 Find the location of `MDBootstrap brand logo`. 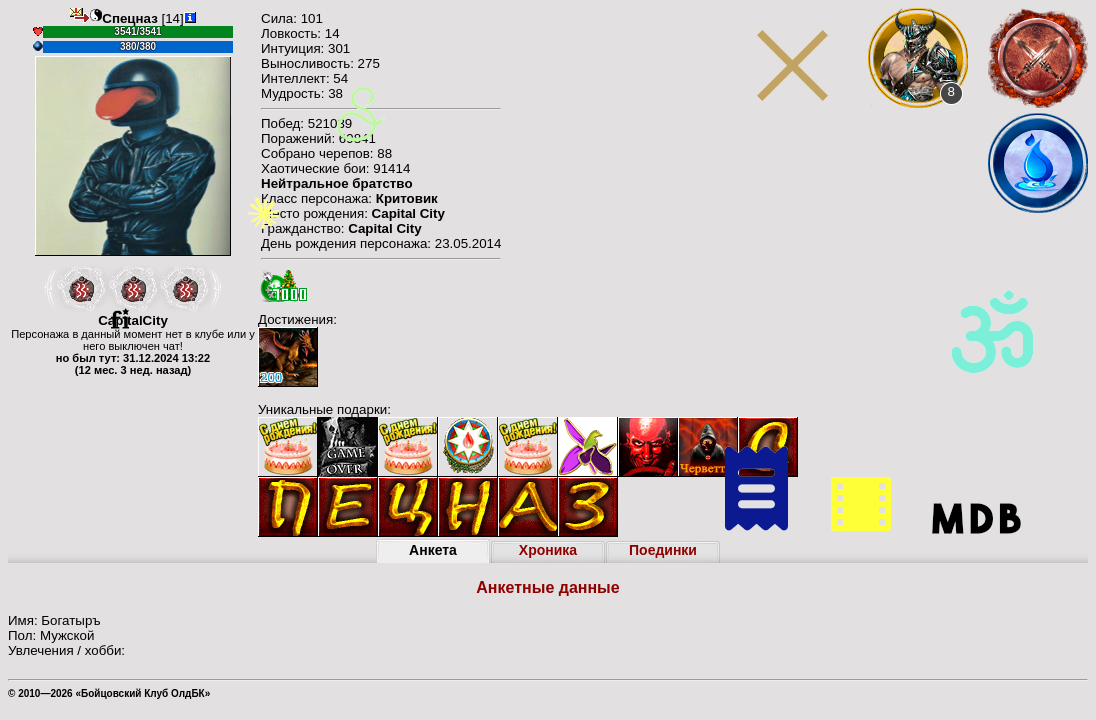

MDBootstrap brand logo is located at coordinates (976, 518).